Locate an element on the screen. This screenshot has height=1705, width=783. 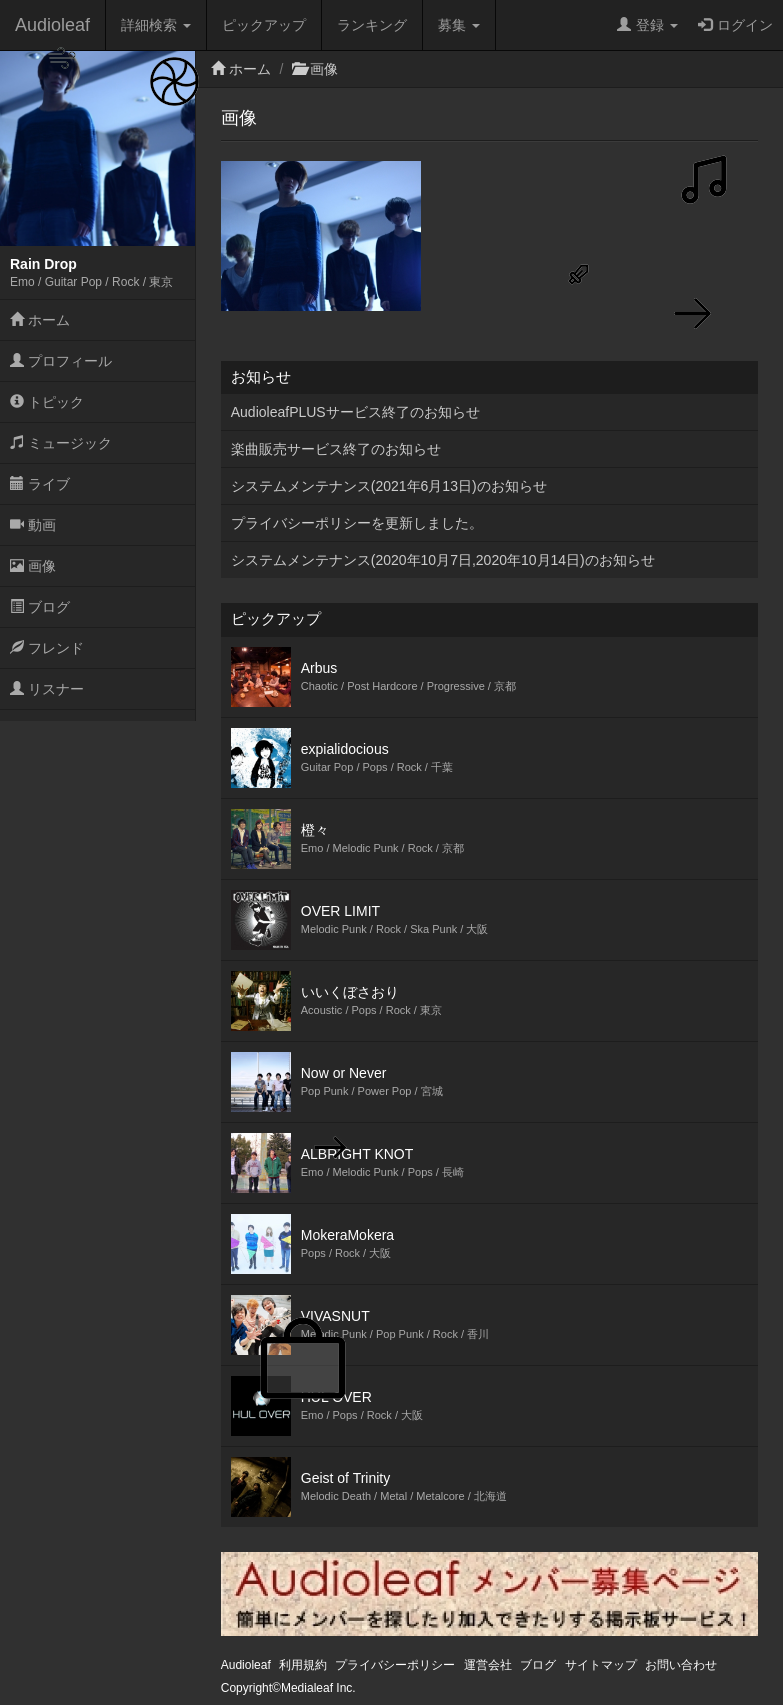
access music library or audio files is located at coordinates (706, 180).